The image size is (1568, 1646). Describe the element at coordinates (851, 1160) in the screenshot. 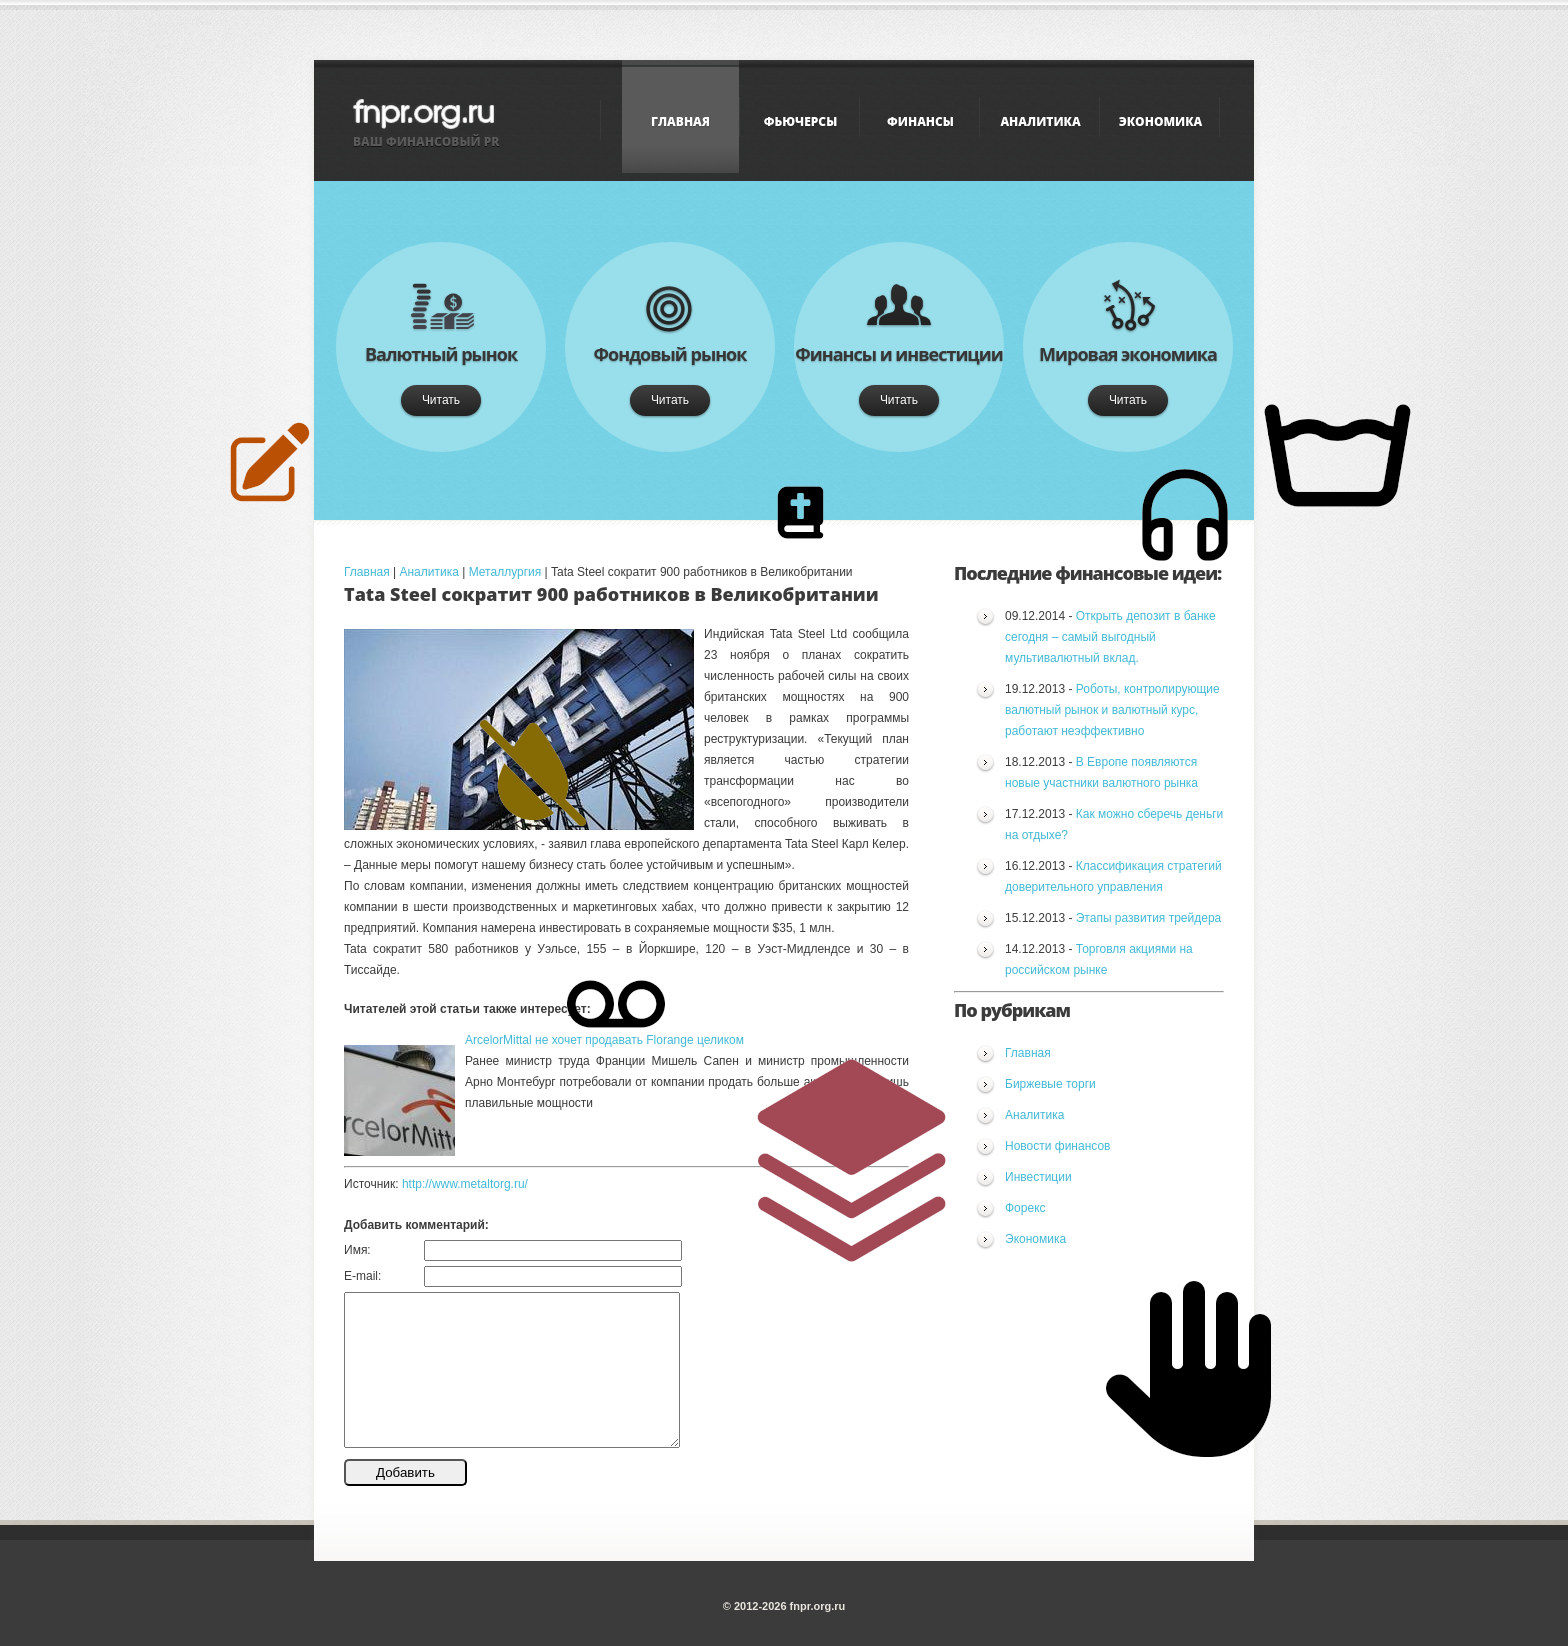

I see `view layers or stacked content` at that location.